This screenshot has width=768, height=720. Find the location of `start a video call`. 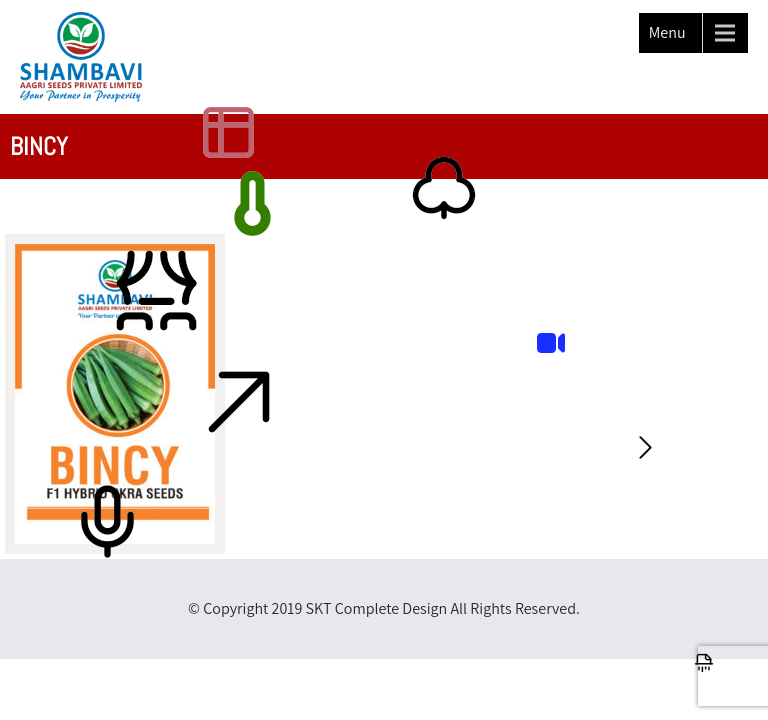

start a video call is located at coordinates (551, 343).